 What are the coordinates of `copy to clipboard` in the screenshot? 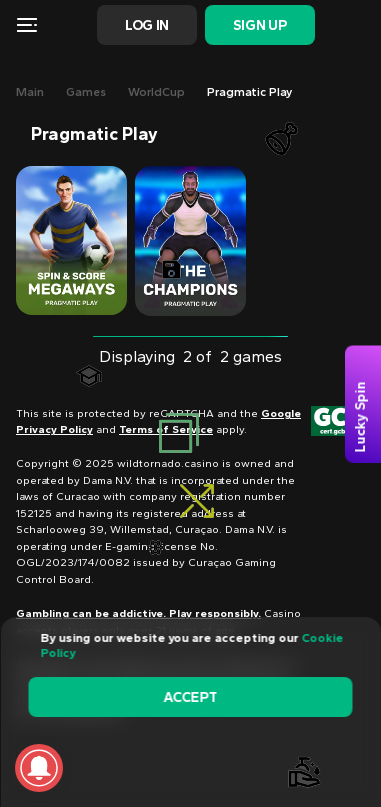 It's located at (179, 433).